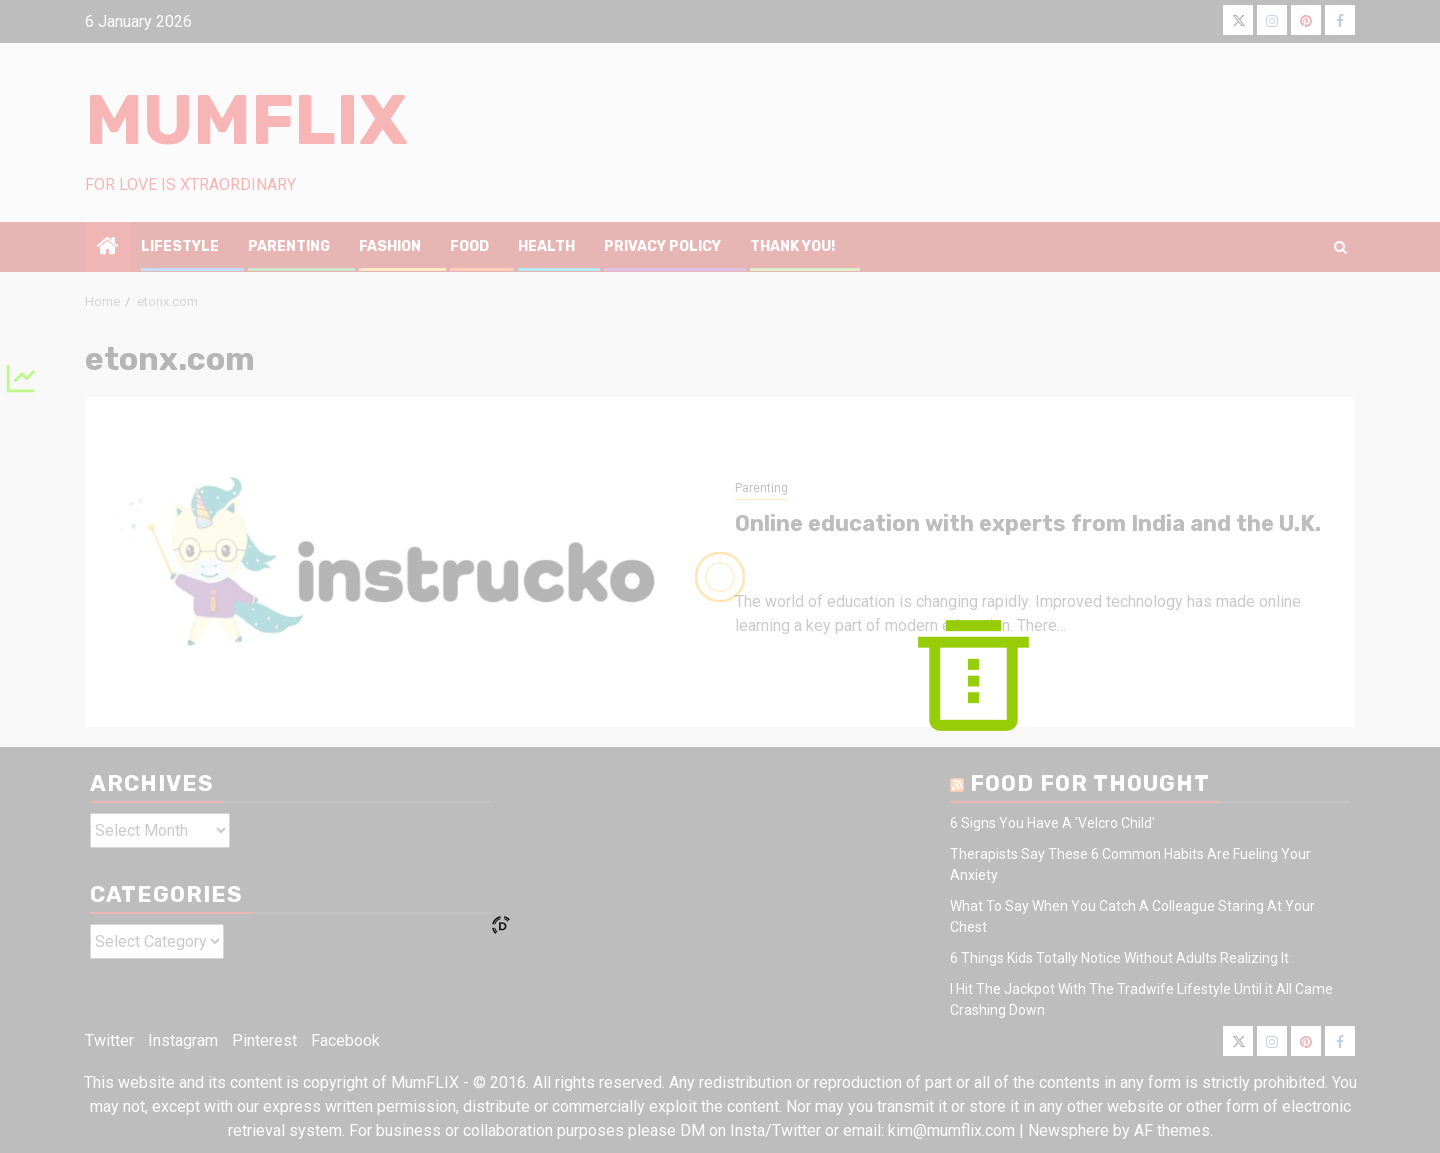 Image resolution: width=1440 pixels, height=1153 pixels. What do you see at coordinates (973, 675) in the screenshot?
I see `delete selected item` at bounding box center [973, 675].